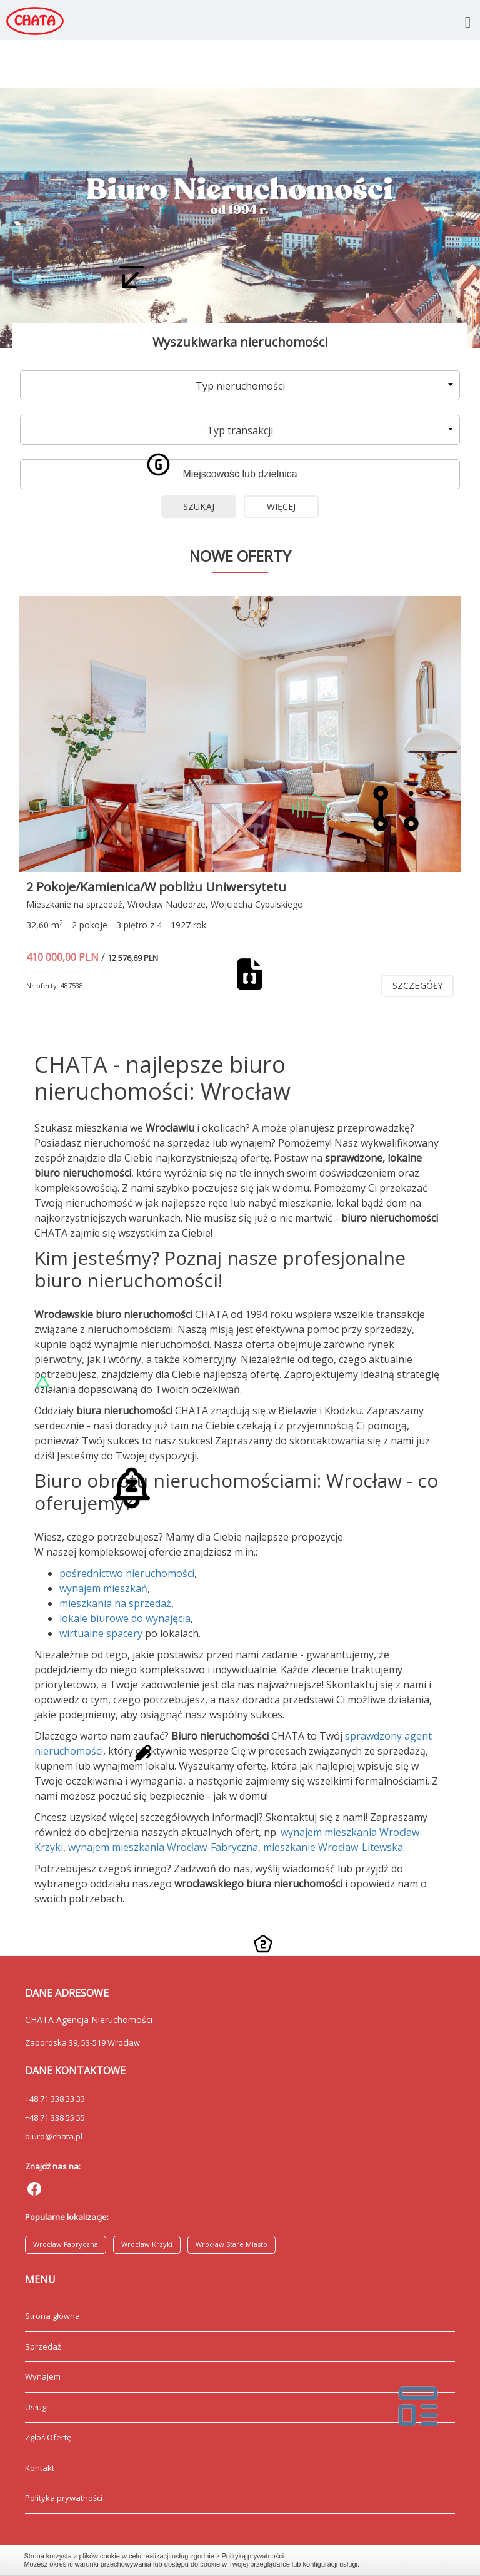 This screenshot has height=2576, width=480. I want to click on snooze notifications, so click(131, 1488).